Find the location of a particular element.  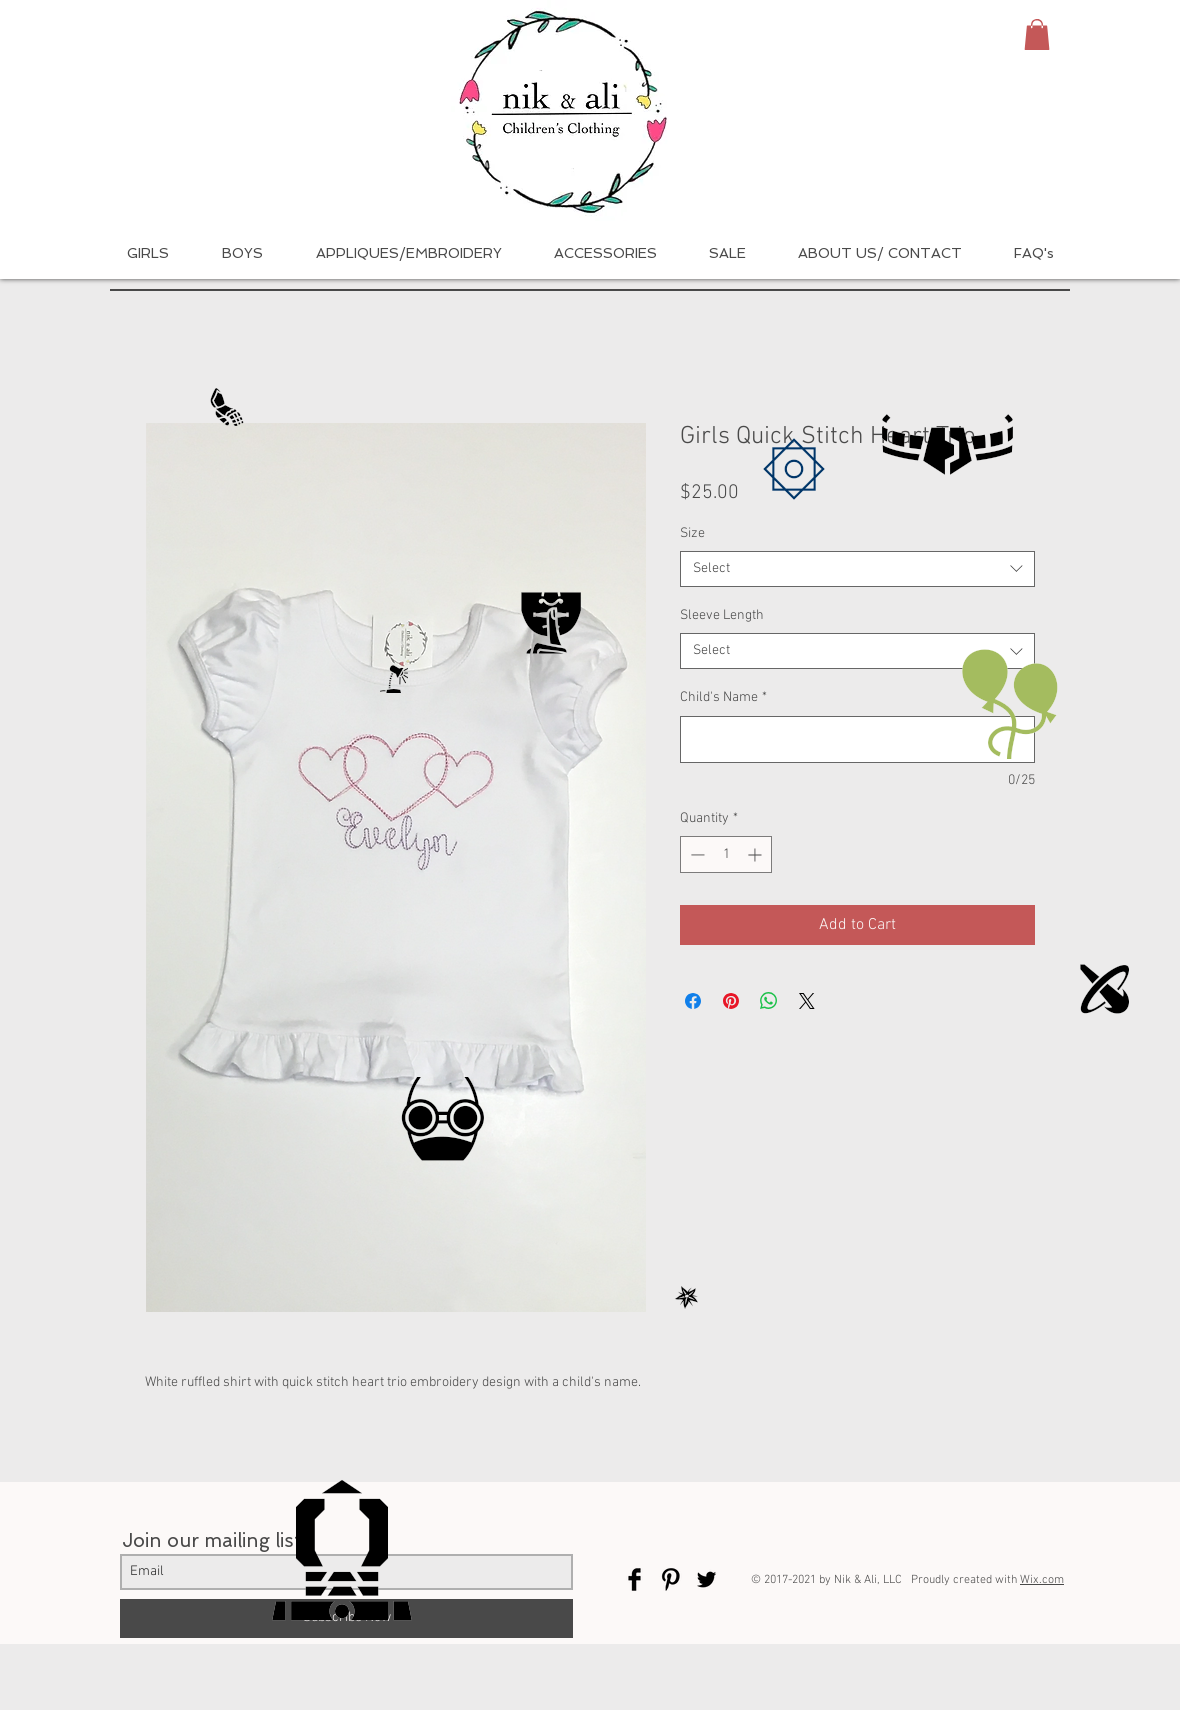

equip armor or gauntlet item is located at coordinates (227, 407).